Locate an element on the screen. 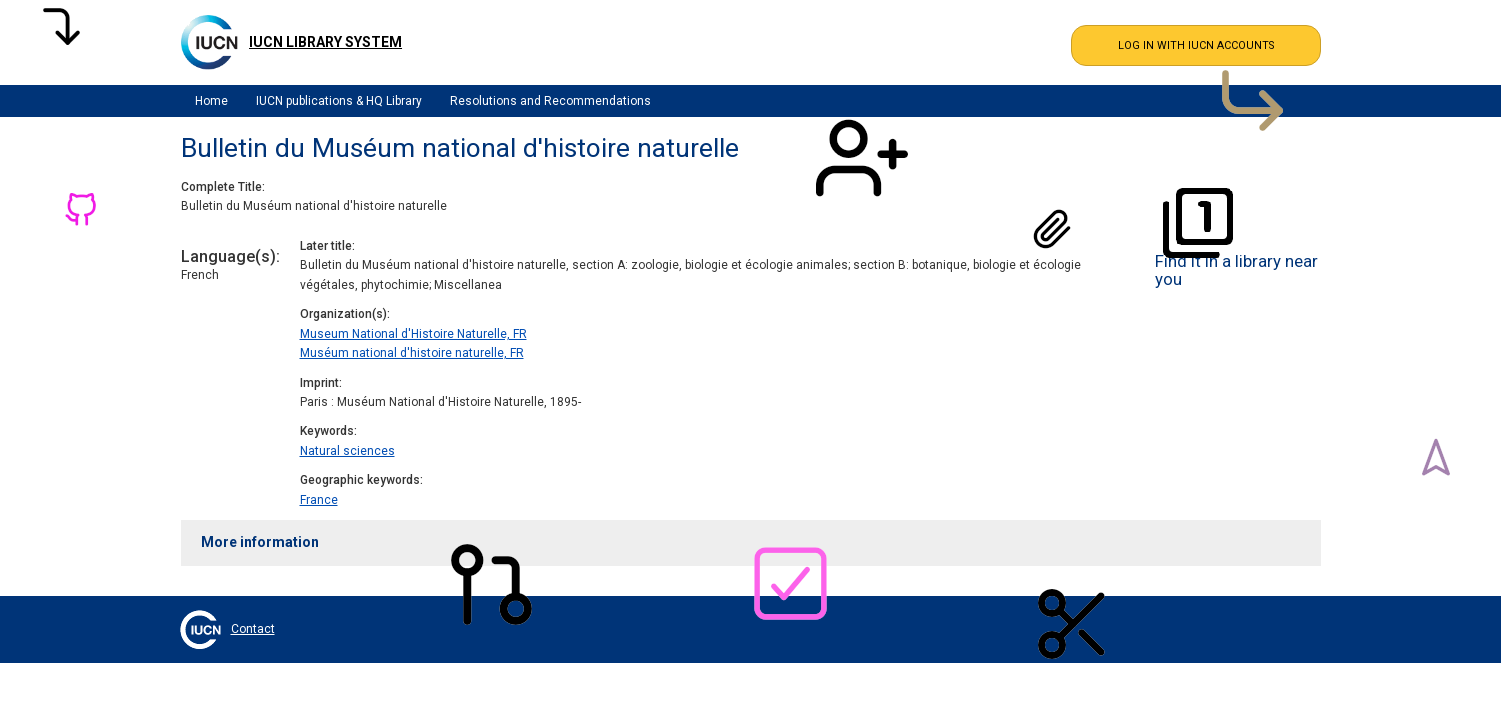 The image size is (1501, 720). indicates first item in a numbered series or gallery is located at coordinates (1198, 223).